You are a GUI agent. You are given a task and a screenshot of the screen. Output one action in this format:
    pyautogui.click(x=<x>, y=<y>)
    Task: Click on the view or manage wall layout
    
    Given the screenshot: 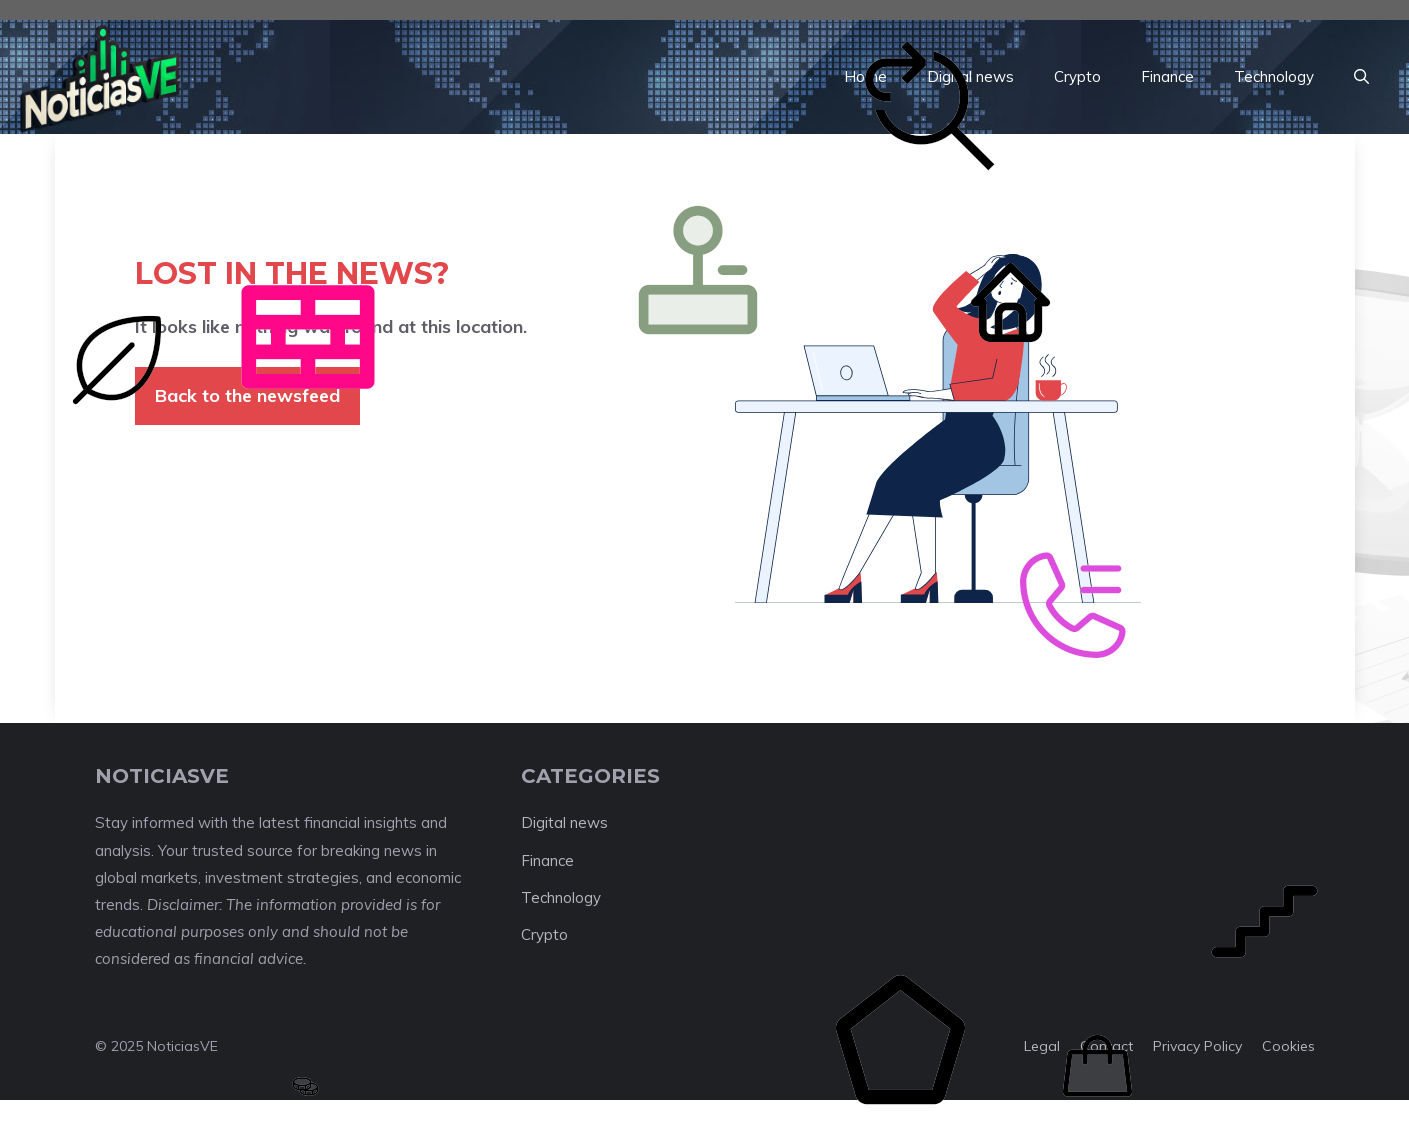 What is the action you would take?
    pyautogui.click(x=308, y=337)
    